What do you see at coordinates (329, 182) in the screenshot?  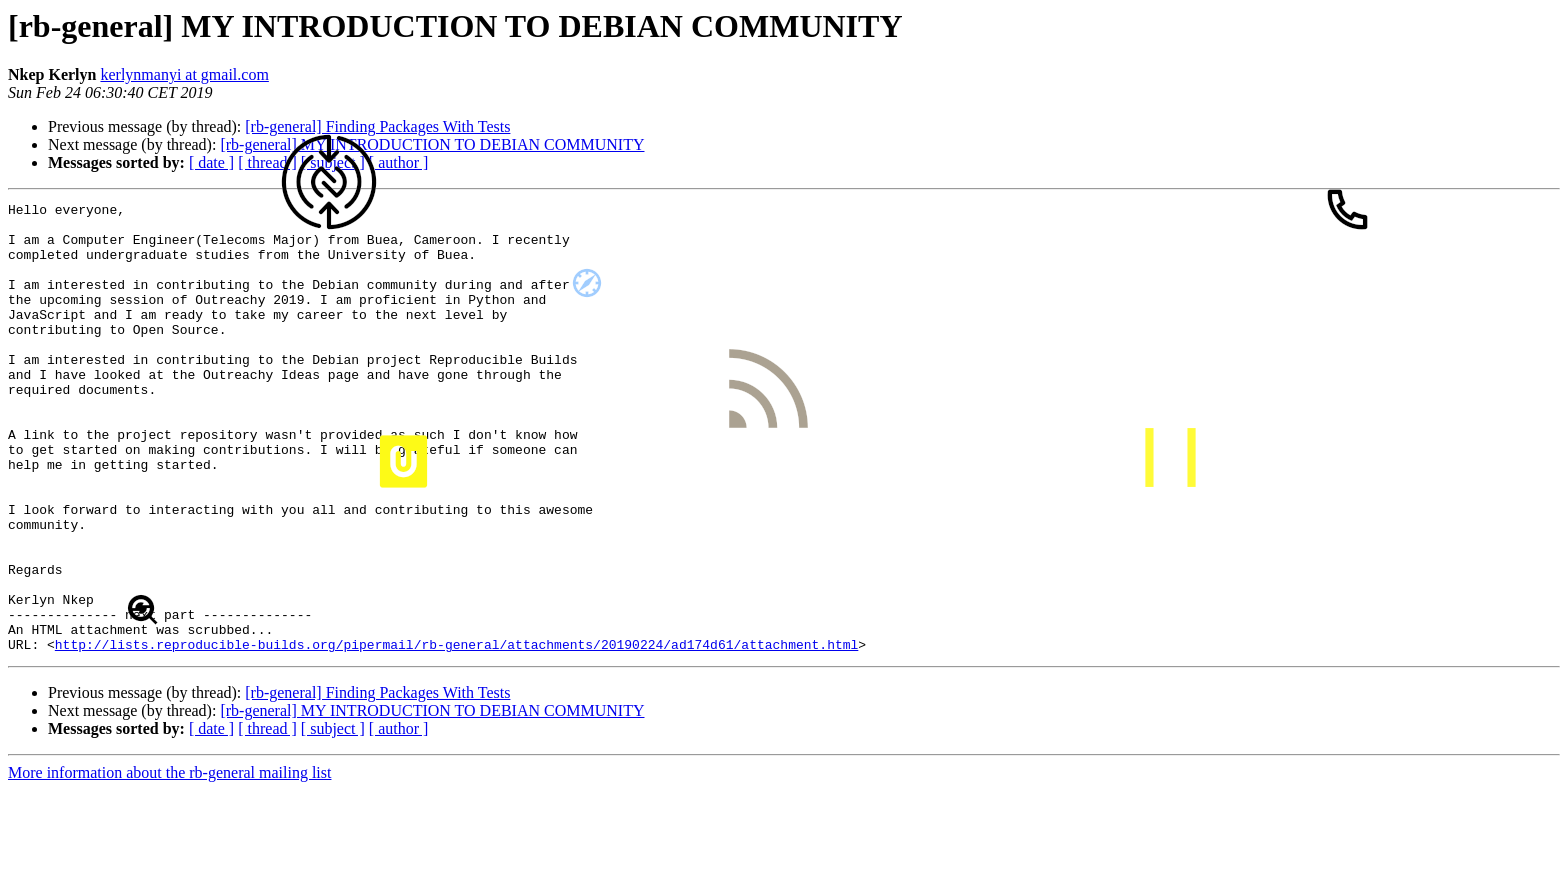 I see `indicates nfc directional communication capability` at bounding box center [329, 182].